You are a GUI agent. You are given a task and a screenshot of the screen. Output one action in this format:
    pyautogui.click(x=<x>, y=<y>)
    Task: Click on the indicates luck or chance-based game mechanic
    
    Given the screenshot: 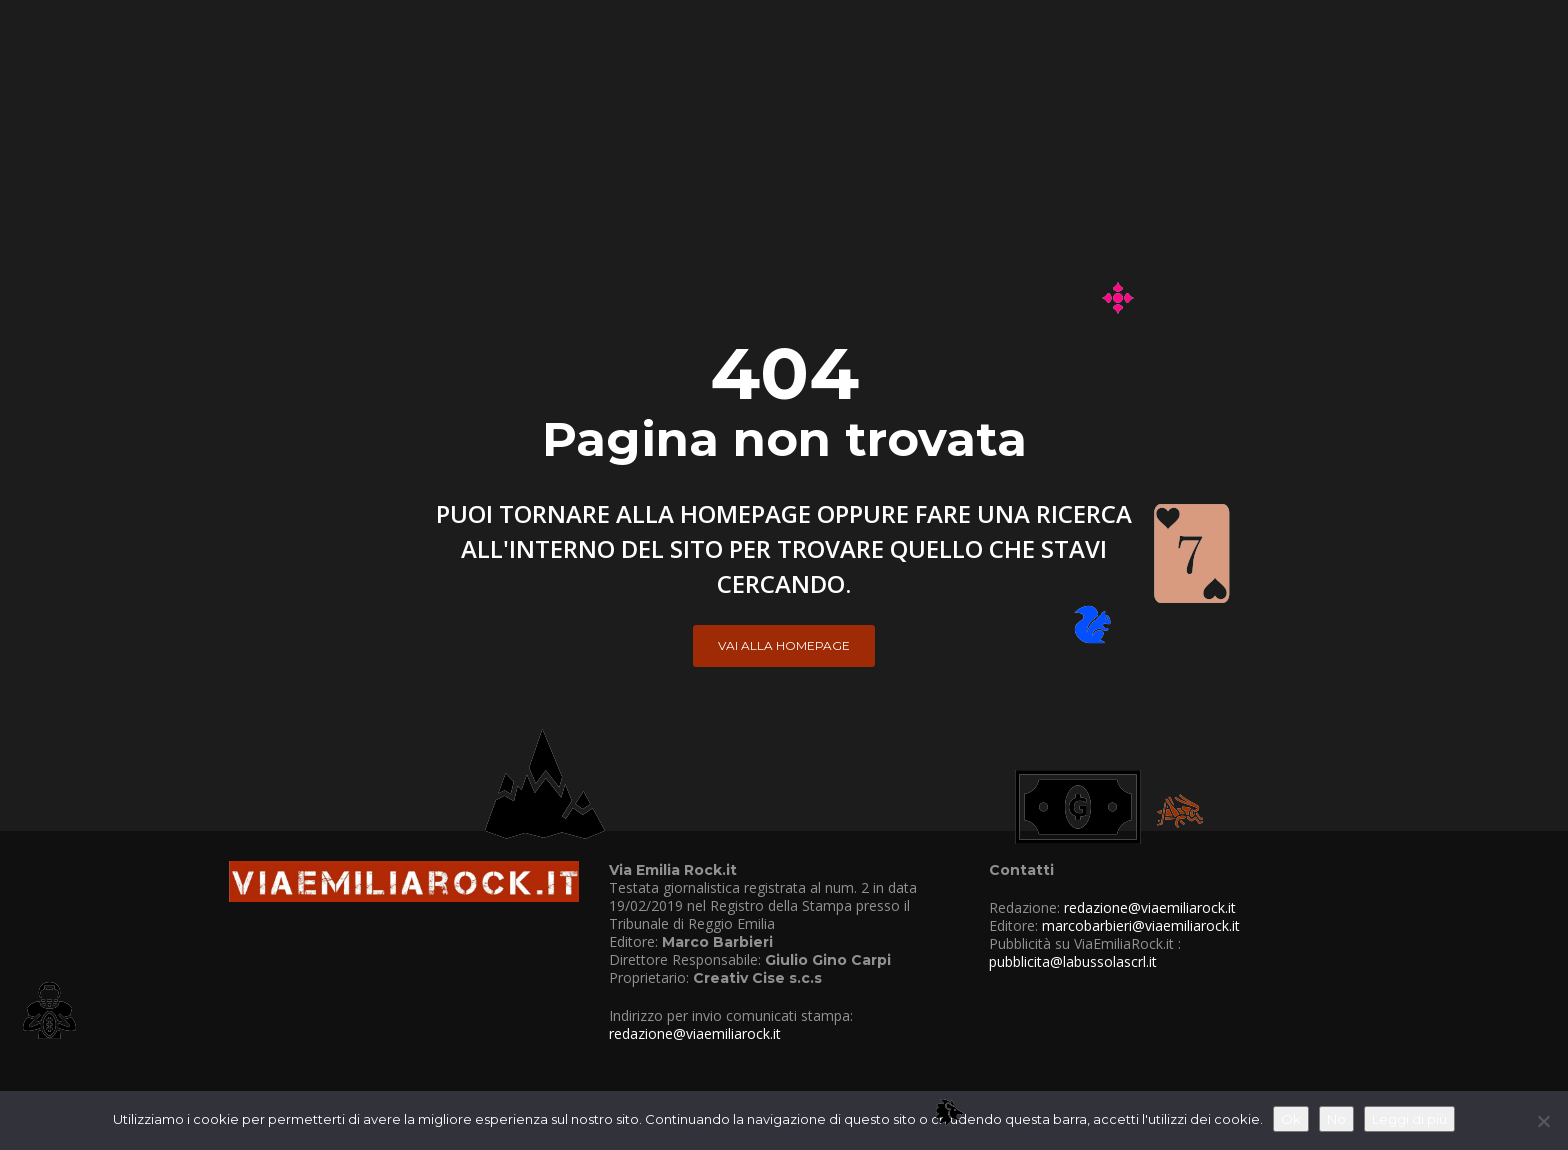 What is the action you would take?
    pyautogui.click(x=1118, y=298)
    